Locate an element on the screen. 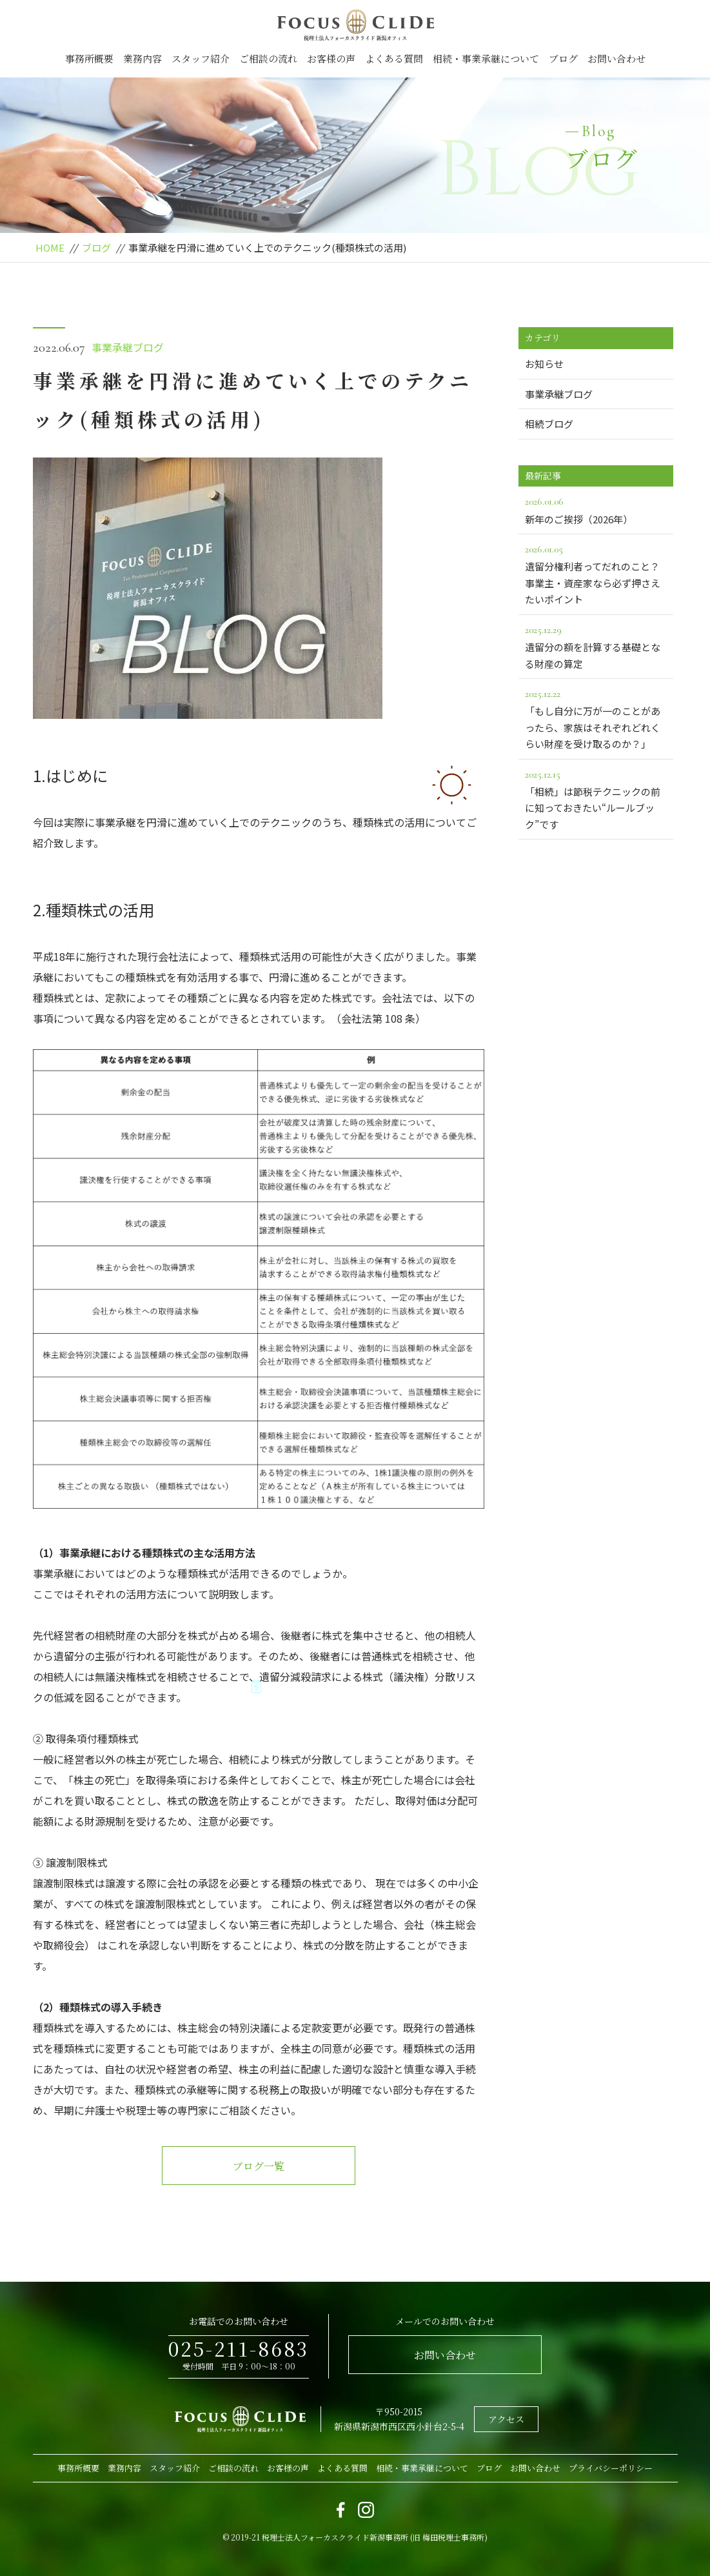 The width and height of the screenshot is (710, 2576). send a tip or donation is located at coordinates (256, 1686).